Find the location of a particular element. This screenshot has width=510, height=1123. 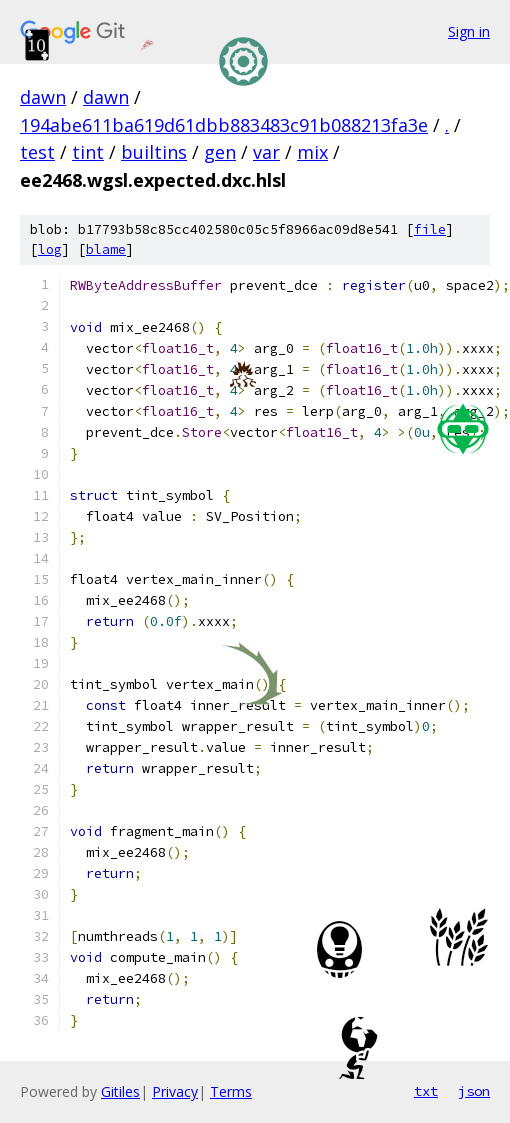

select electric whip weapon or ability is located at coordinates (251, 673).